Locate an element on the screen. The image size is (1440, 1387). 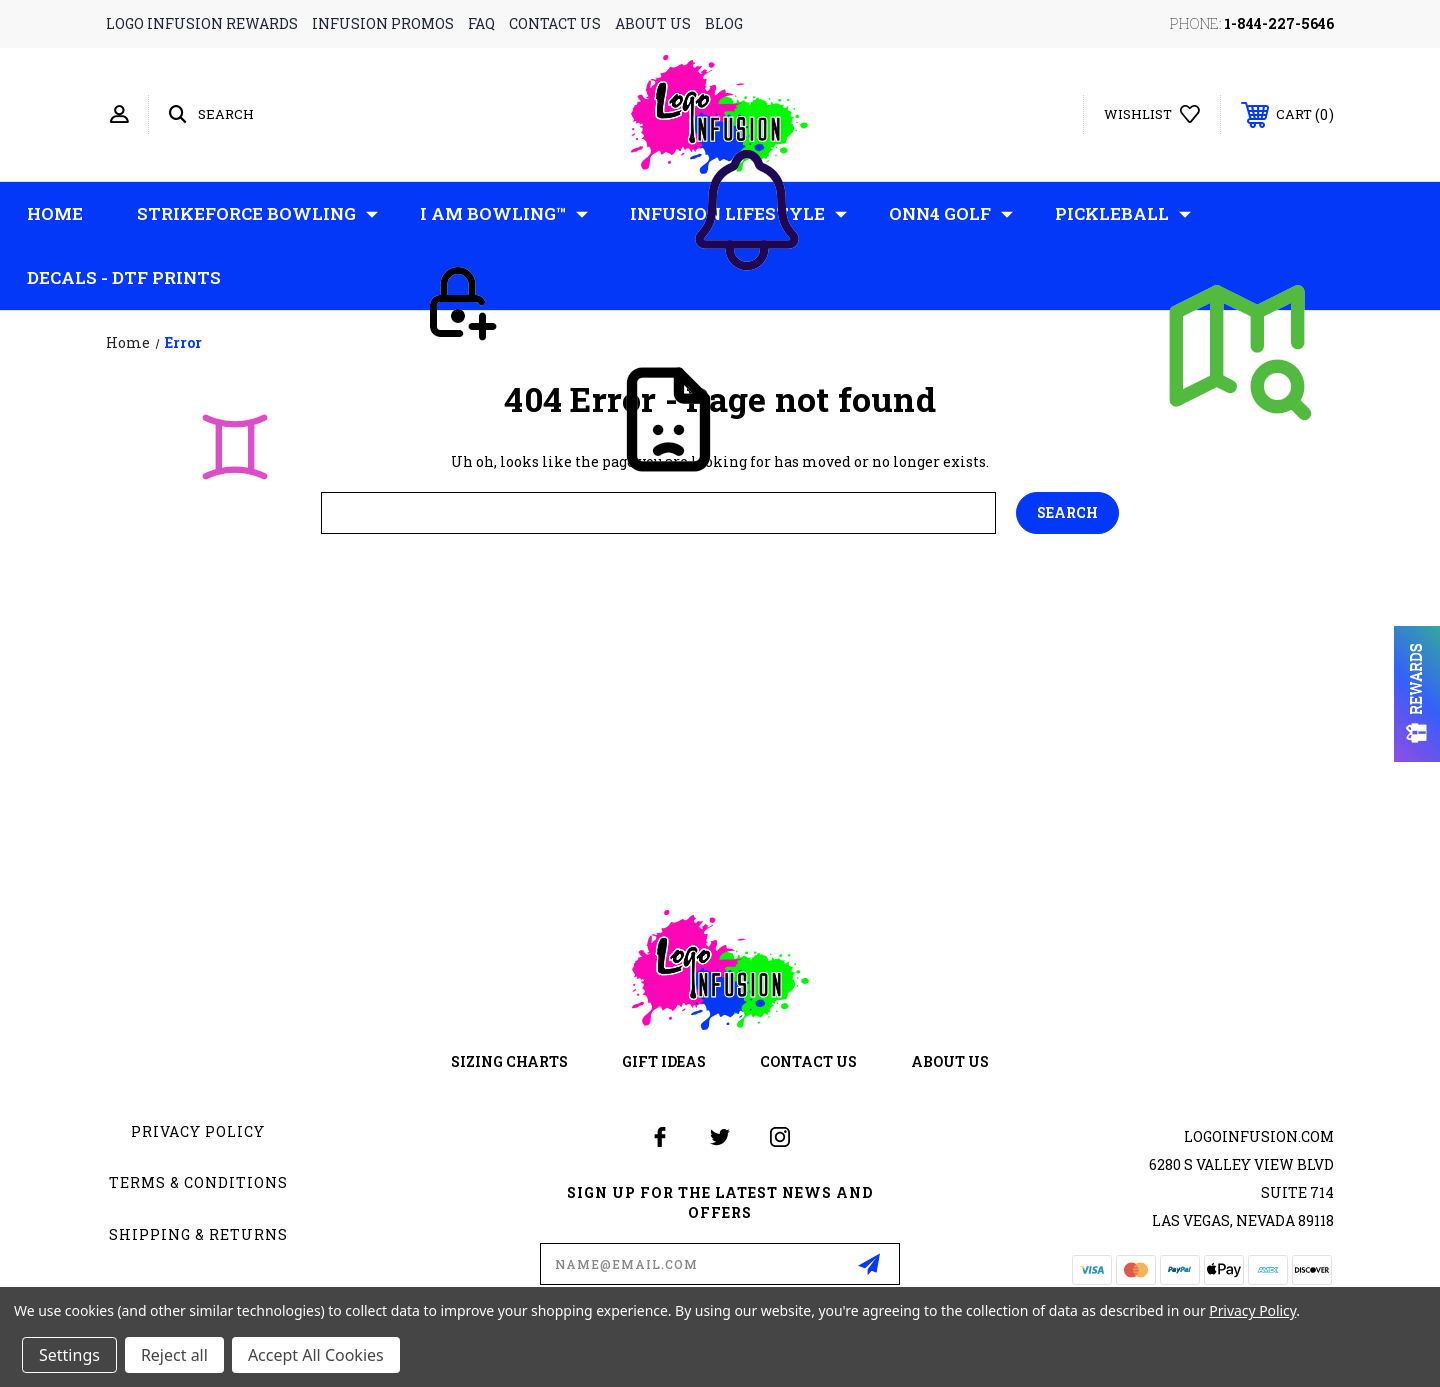
add a new password or security credential is located at coordinates (458, 302).